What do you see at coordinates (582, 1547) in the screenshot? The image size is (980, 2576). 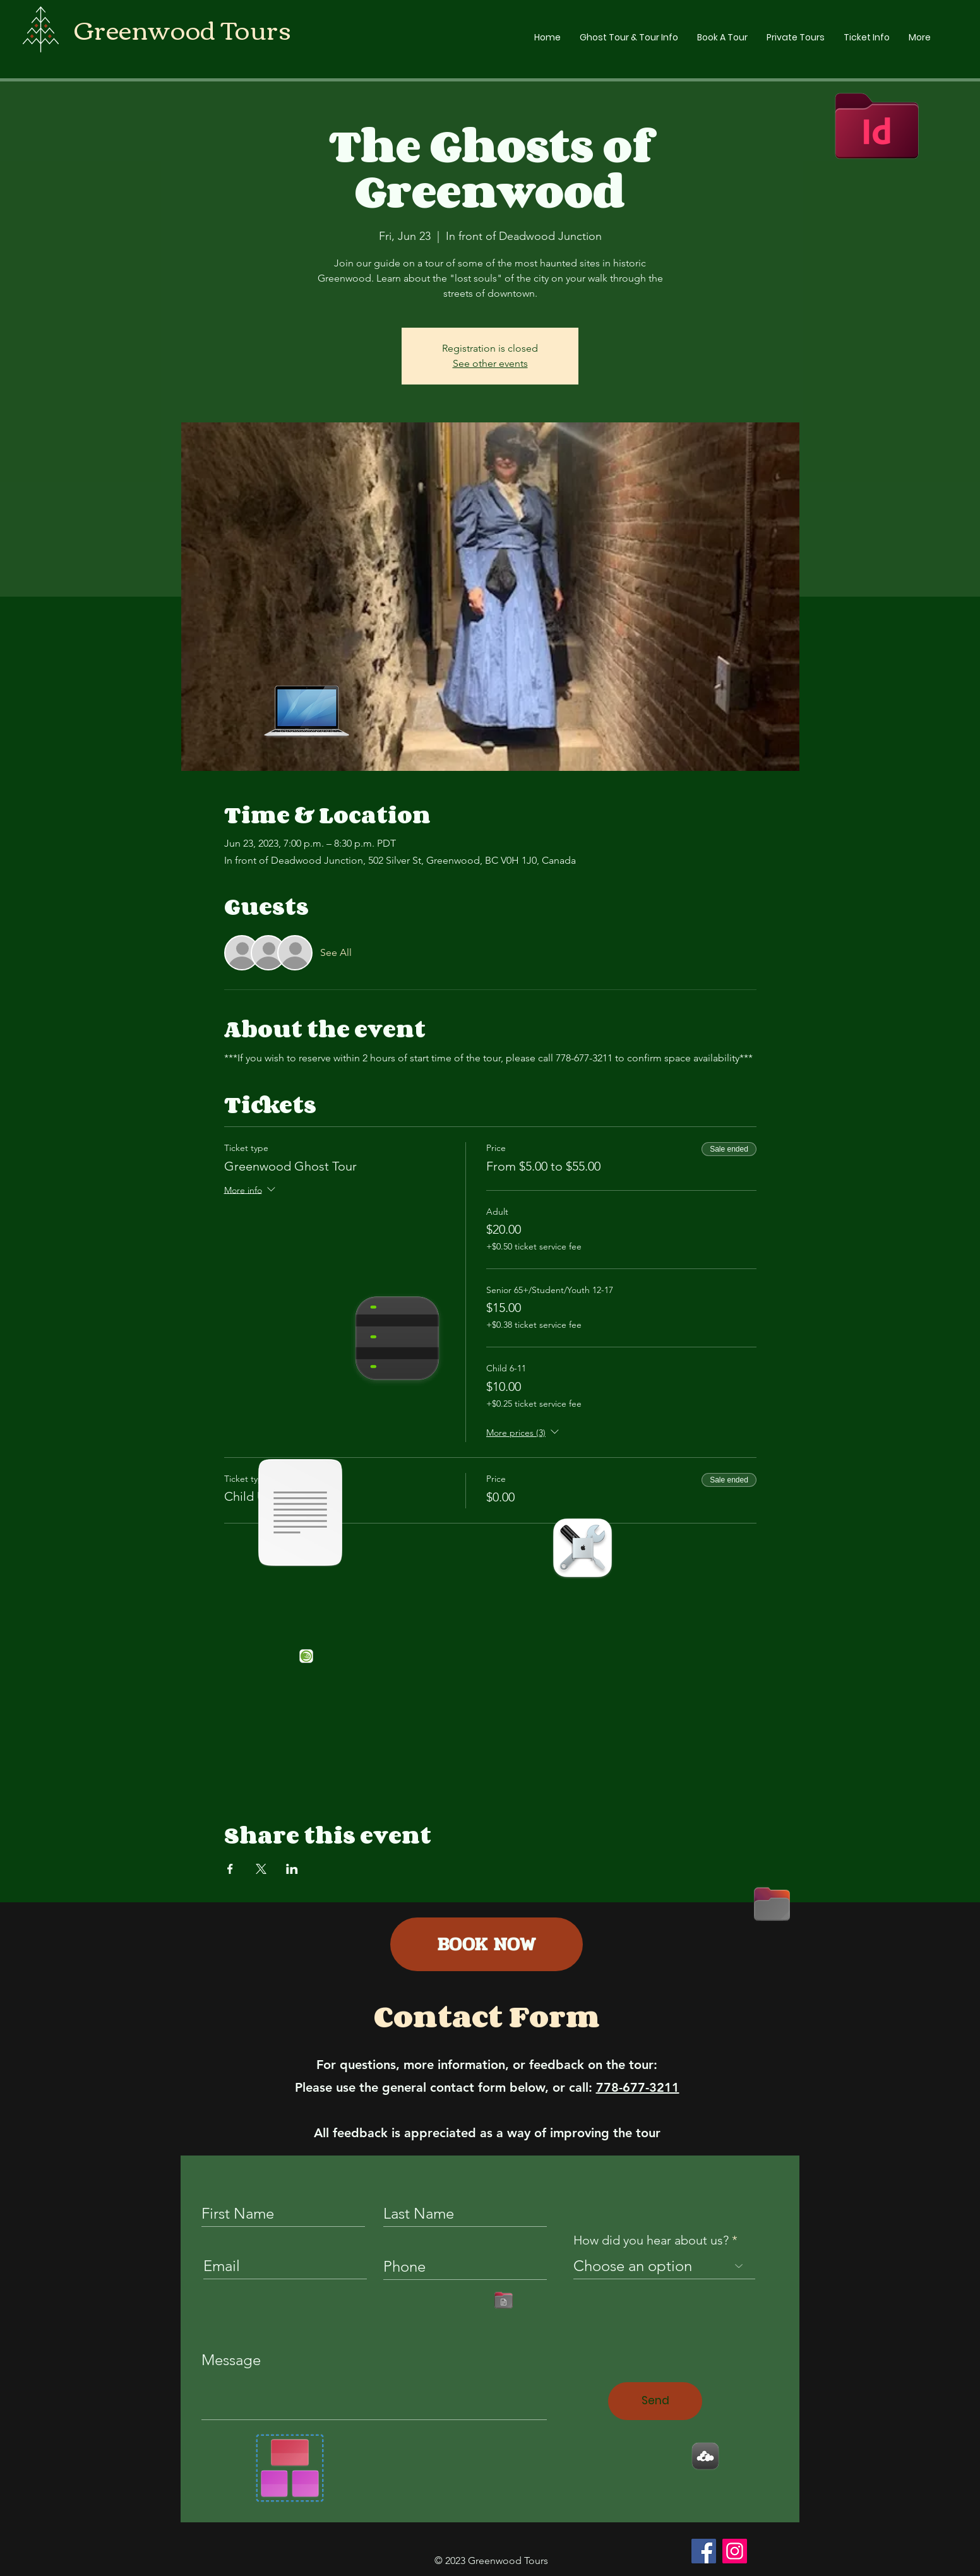 I see `manage expansion card and slot settings` at bounding box center [582, 1547].